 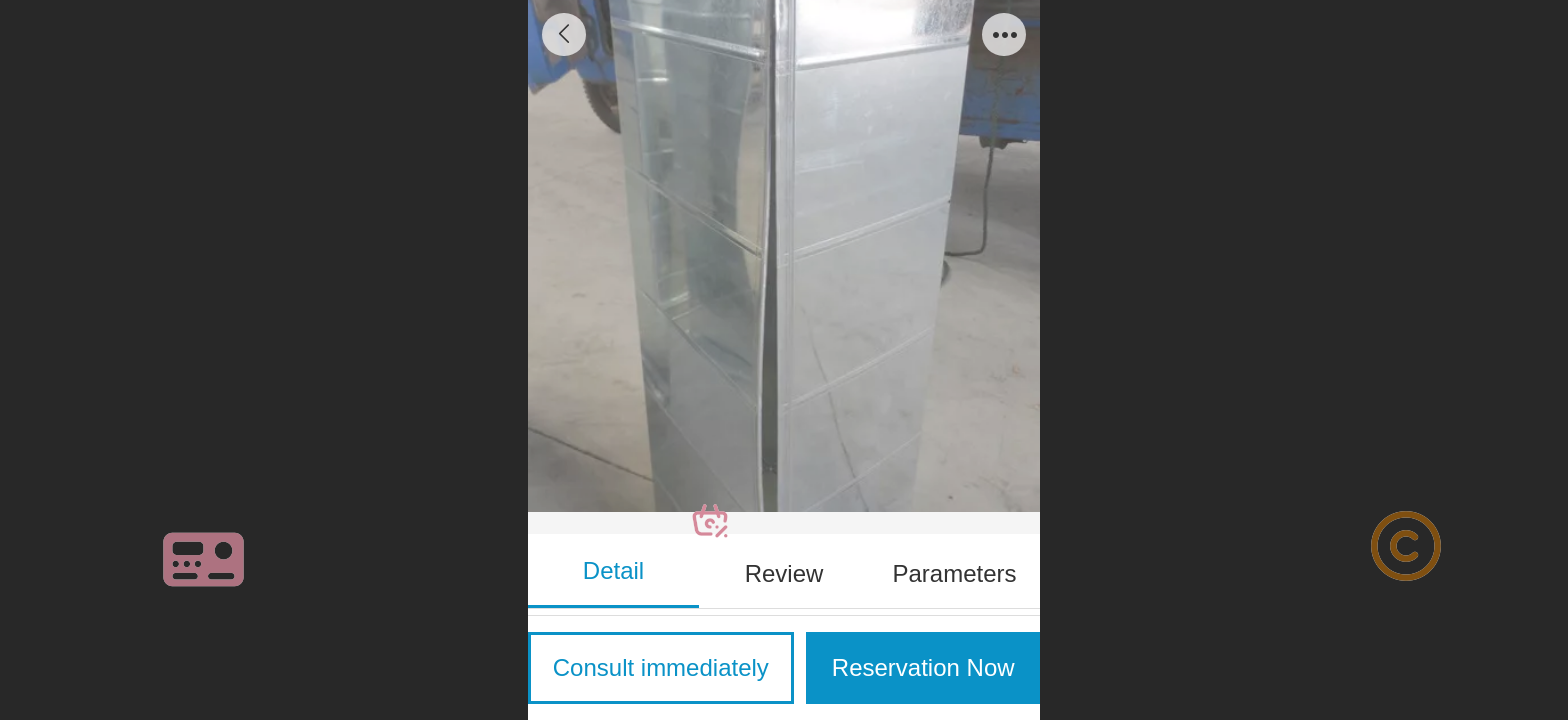 I want to click on indicates copyrighted content, so click(x=1406, y=546).